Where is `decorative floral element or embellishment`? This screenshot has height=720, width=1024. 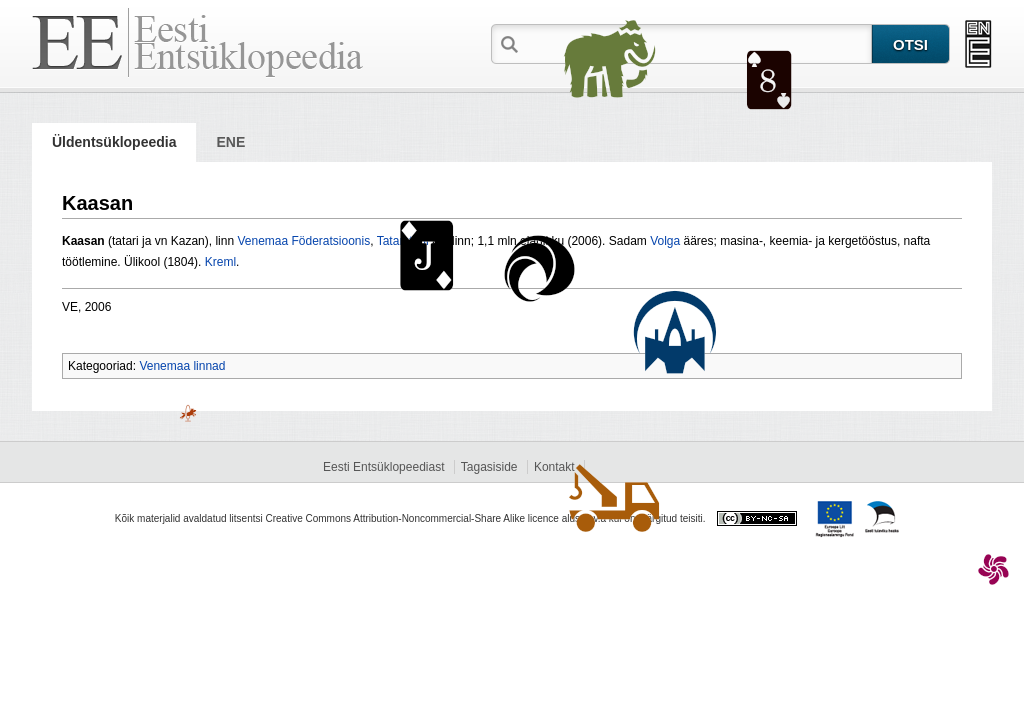
decorative floral element or embellishment is located at coordinates (993, 569).